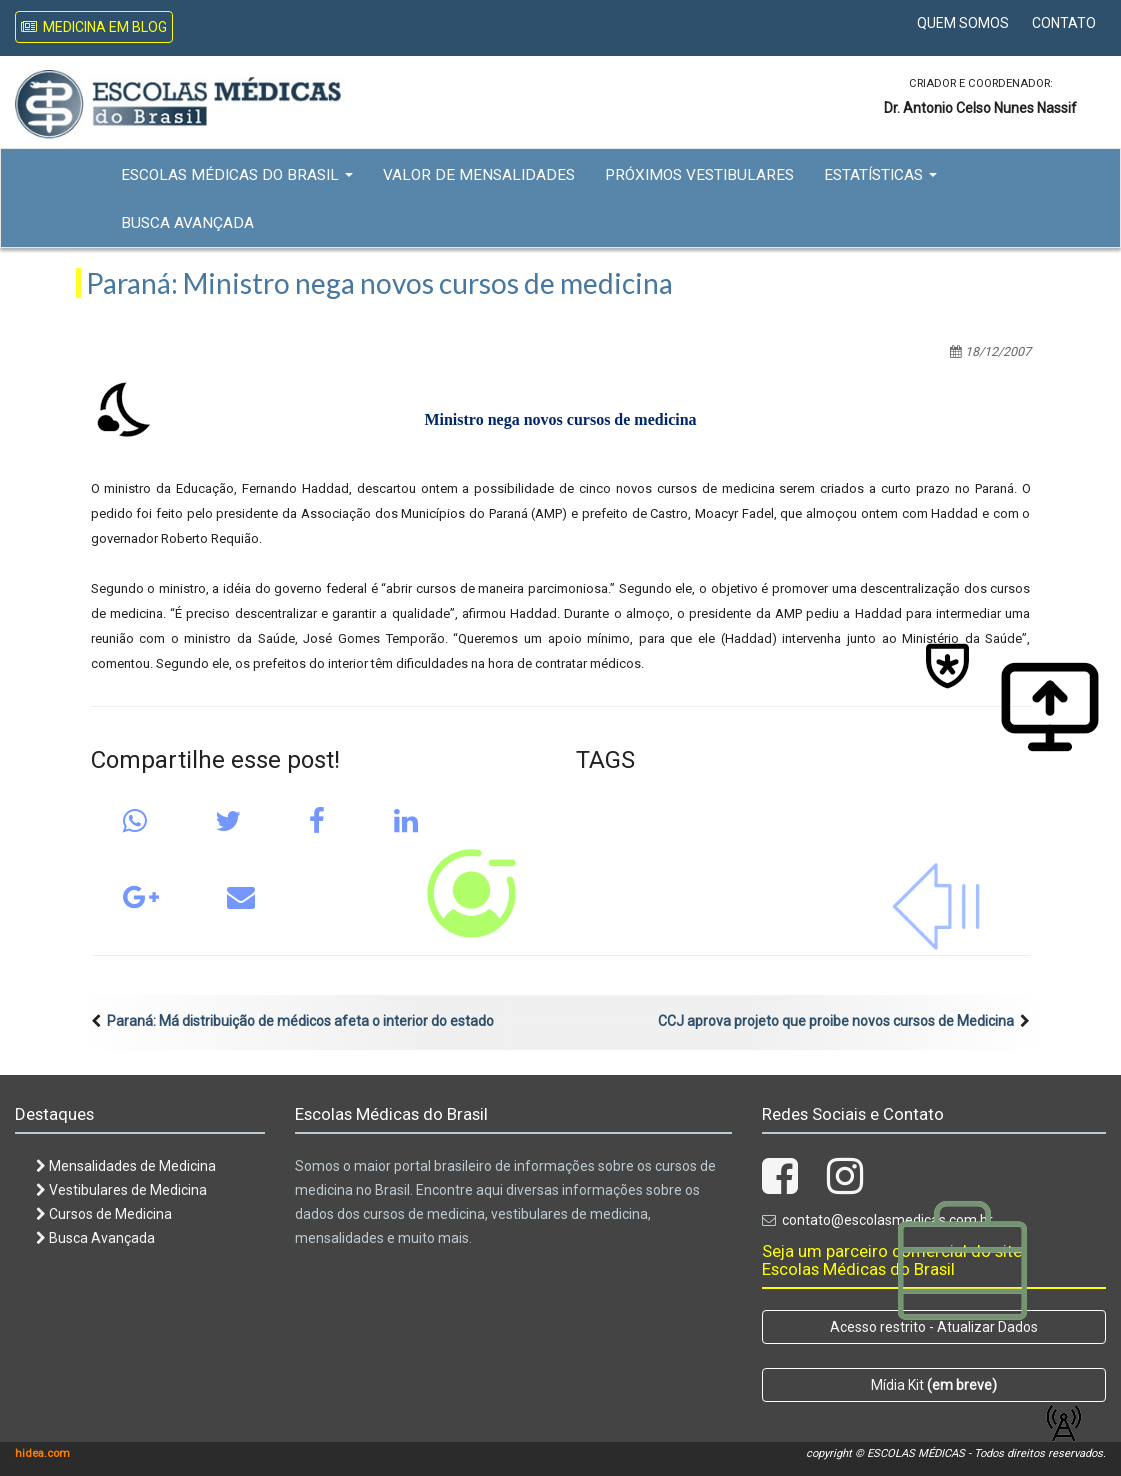  I want to click on indicates premium or enhanced security status, so click(947, 663).